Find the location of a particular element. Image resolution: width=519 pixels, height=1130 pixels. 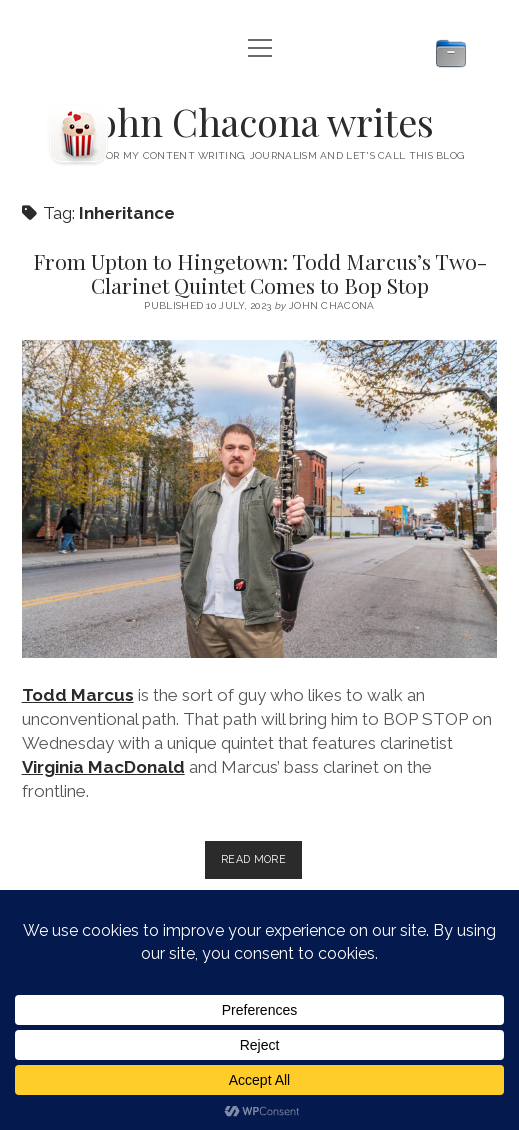

open popcorn time streaming app is located at coordinates (78, 133).